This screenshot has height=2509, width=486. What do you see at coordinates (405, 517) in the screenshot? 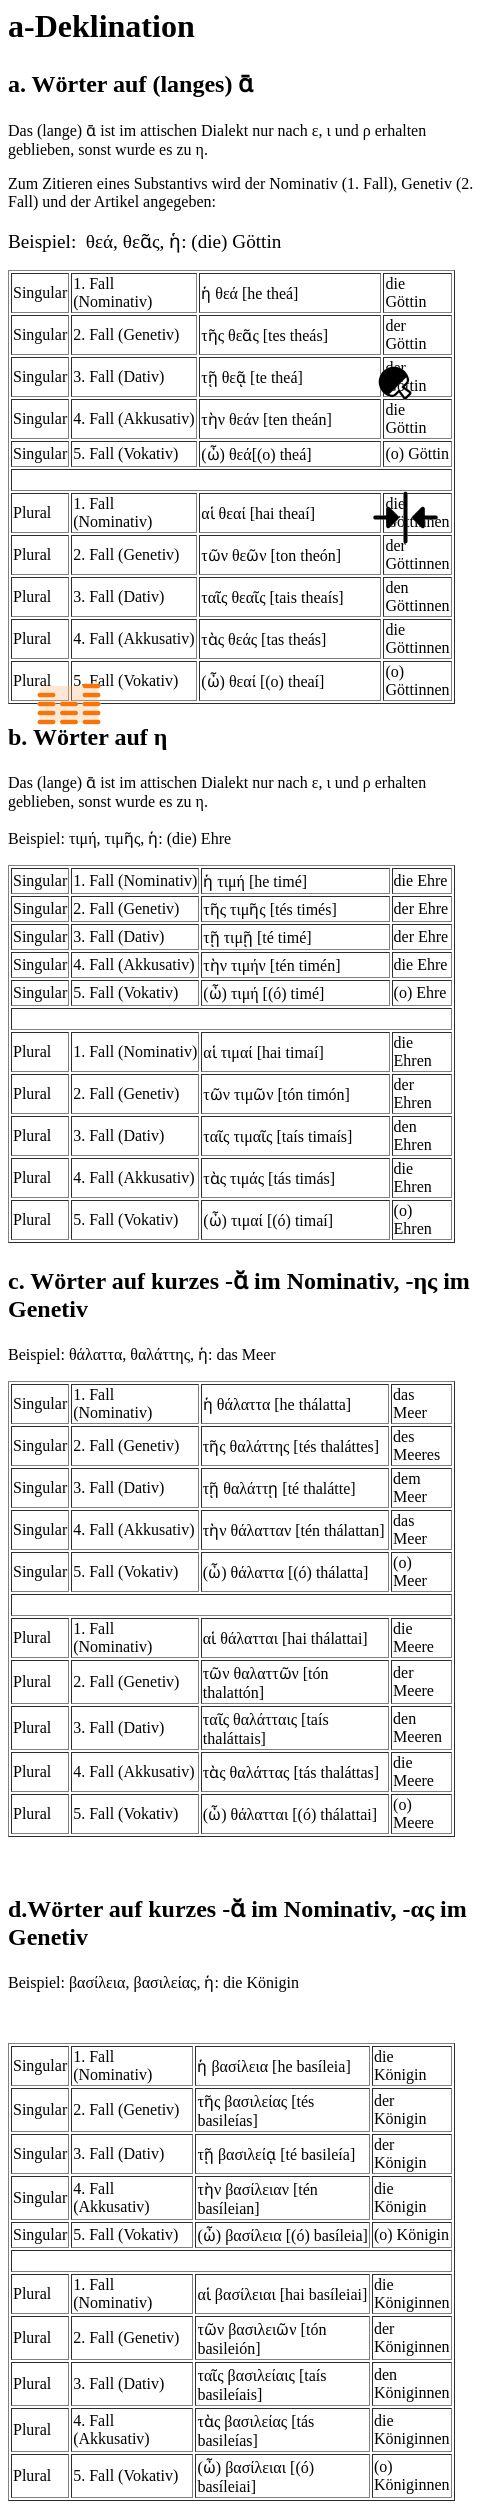
I see `collapse or minimize horizontal spacing` at bounding box center [405, 517].